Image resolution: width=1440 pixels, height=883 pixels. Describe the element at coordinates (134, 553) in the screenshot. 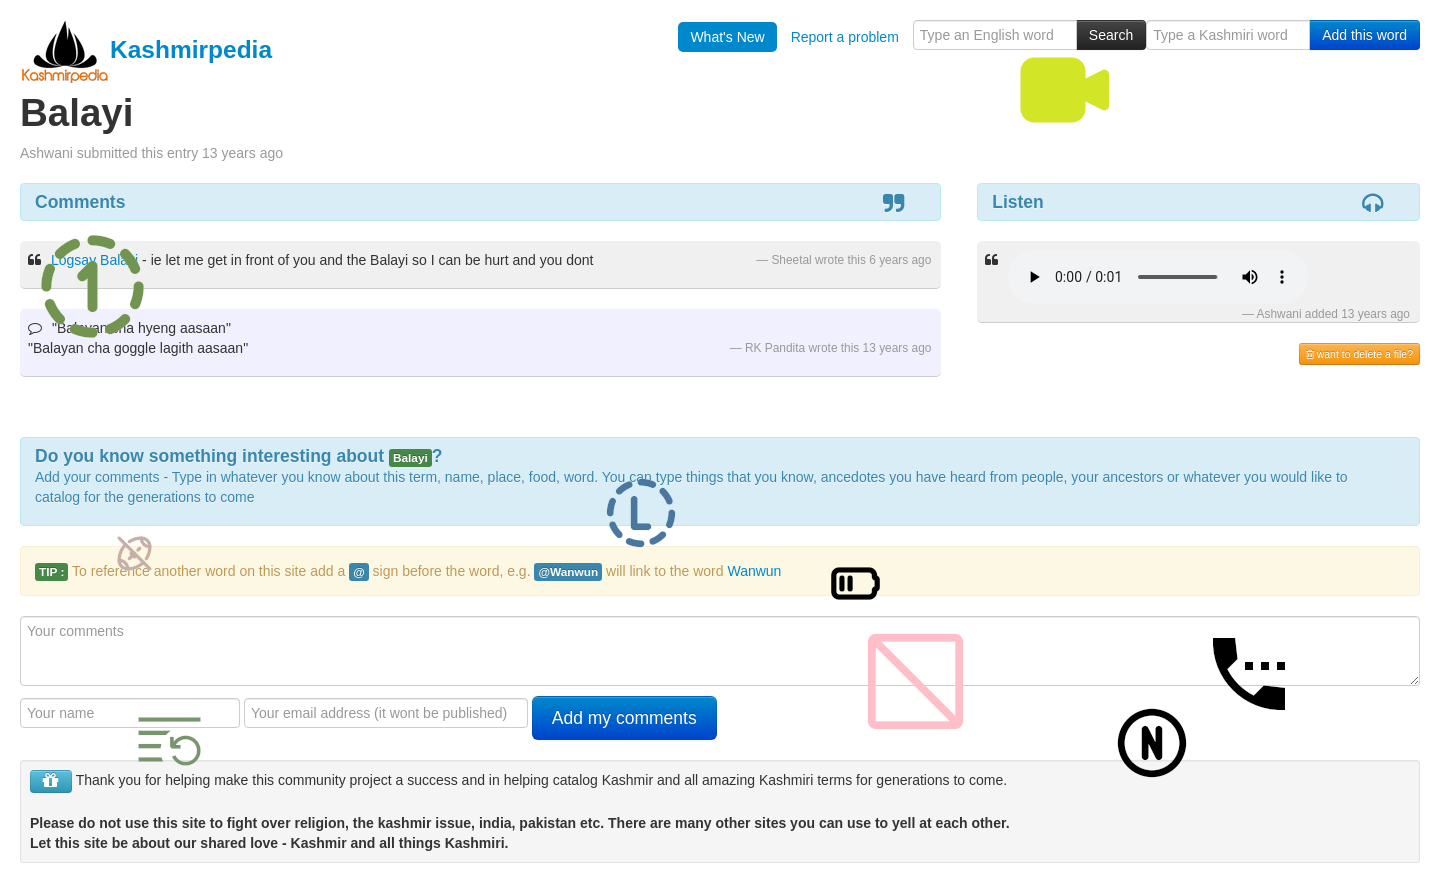

I see `disable football notifications` at that location.